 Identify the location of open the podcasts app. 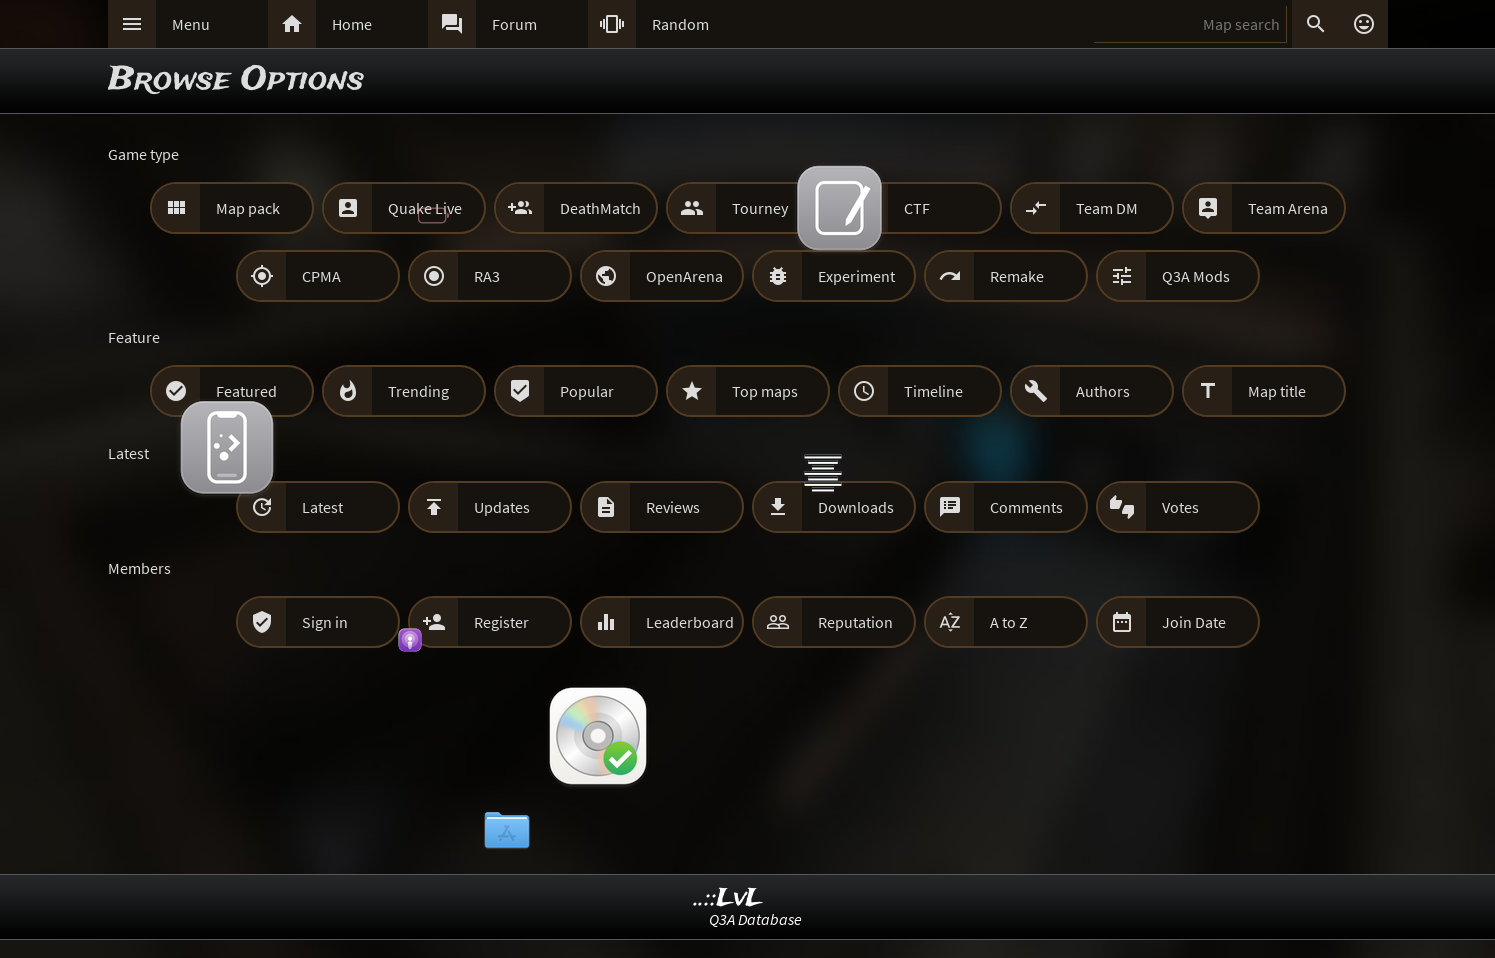
(410, 640).